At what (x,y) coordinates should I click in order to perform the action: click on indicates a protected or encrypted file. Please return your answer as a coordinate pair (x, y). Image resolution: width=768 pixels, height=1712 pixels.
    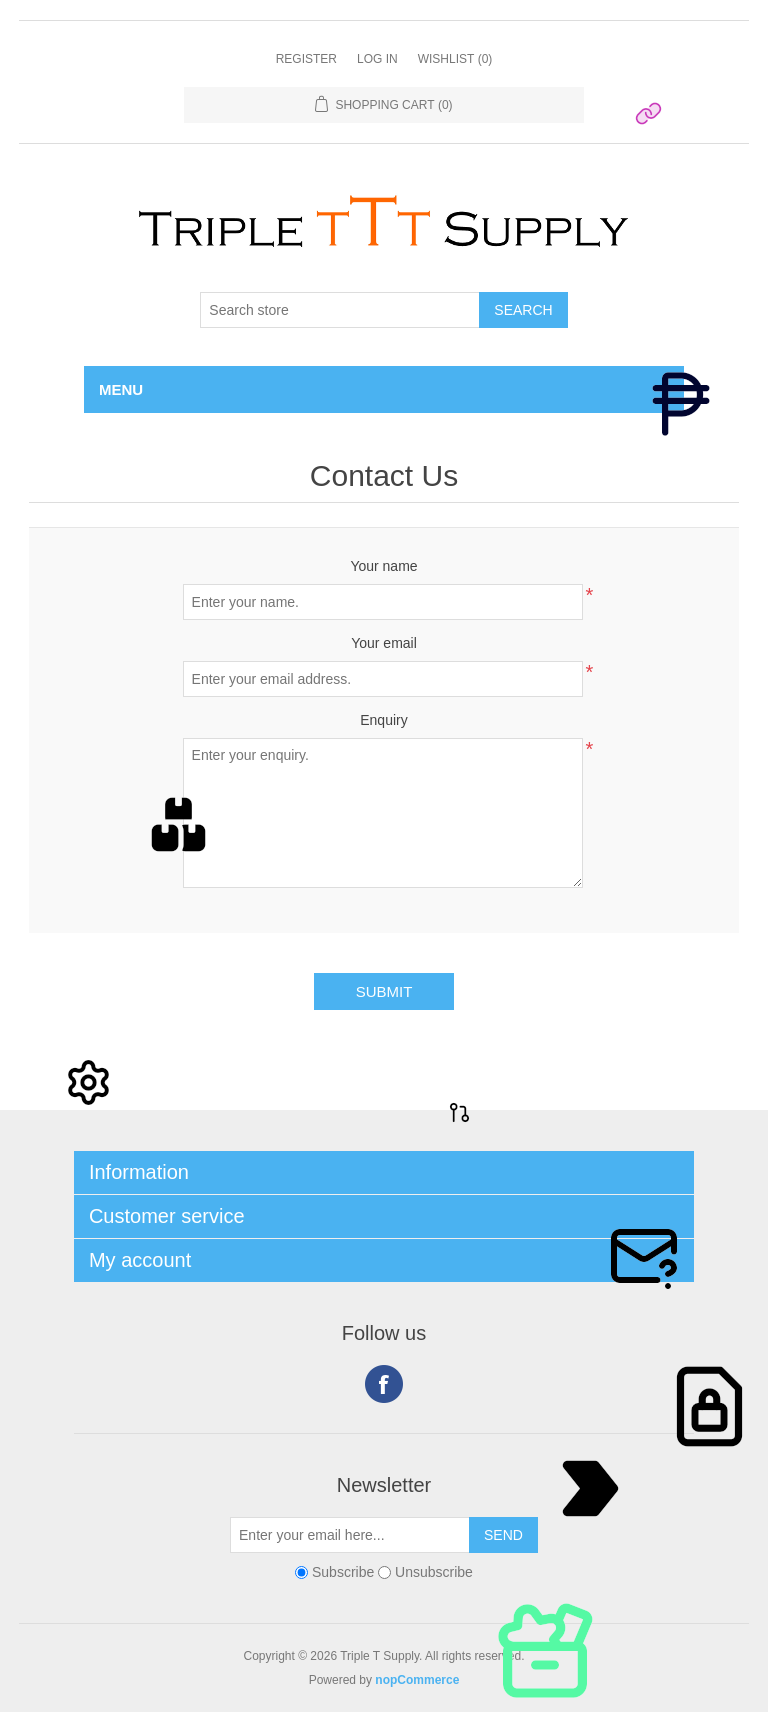
    Looking at the image, I should click on (709, 1406).